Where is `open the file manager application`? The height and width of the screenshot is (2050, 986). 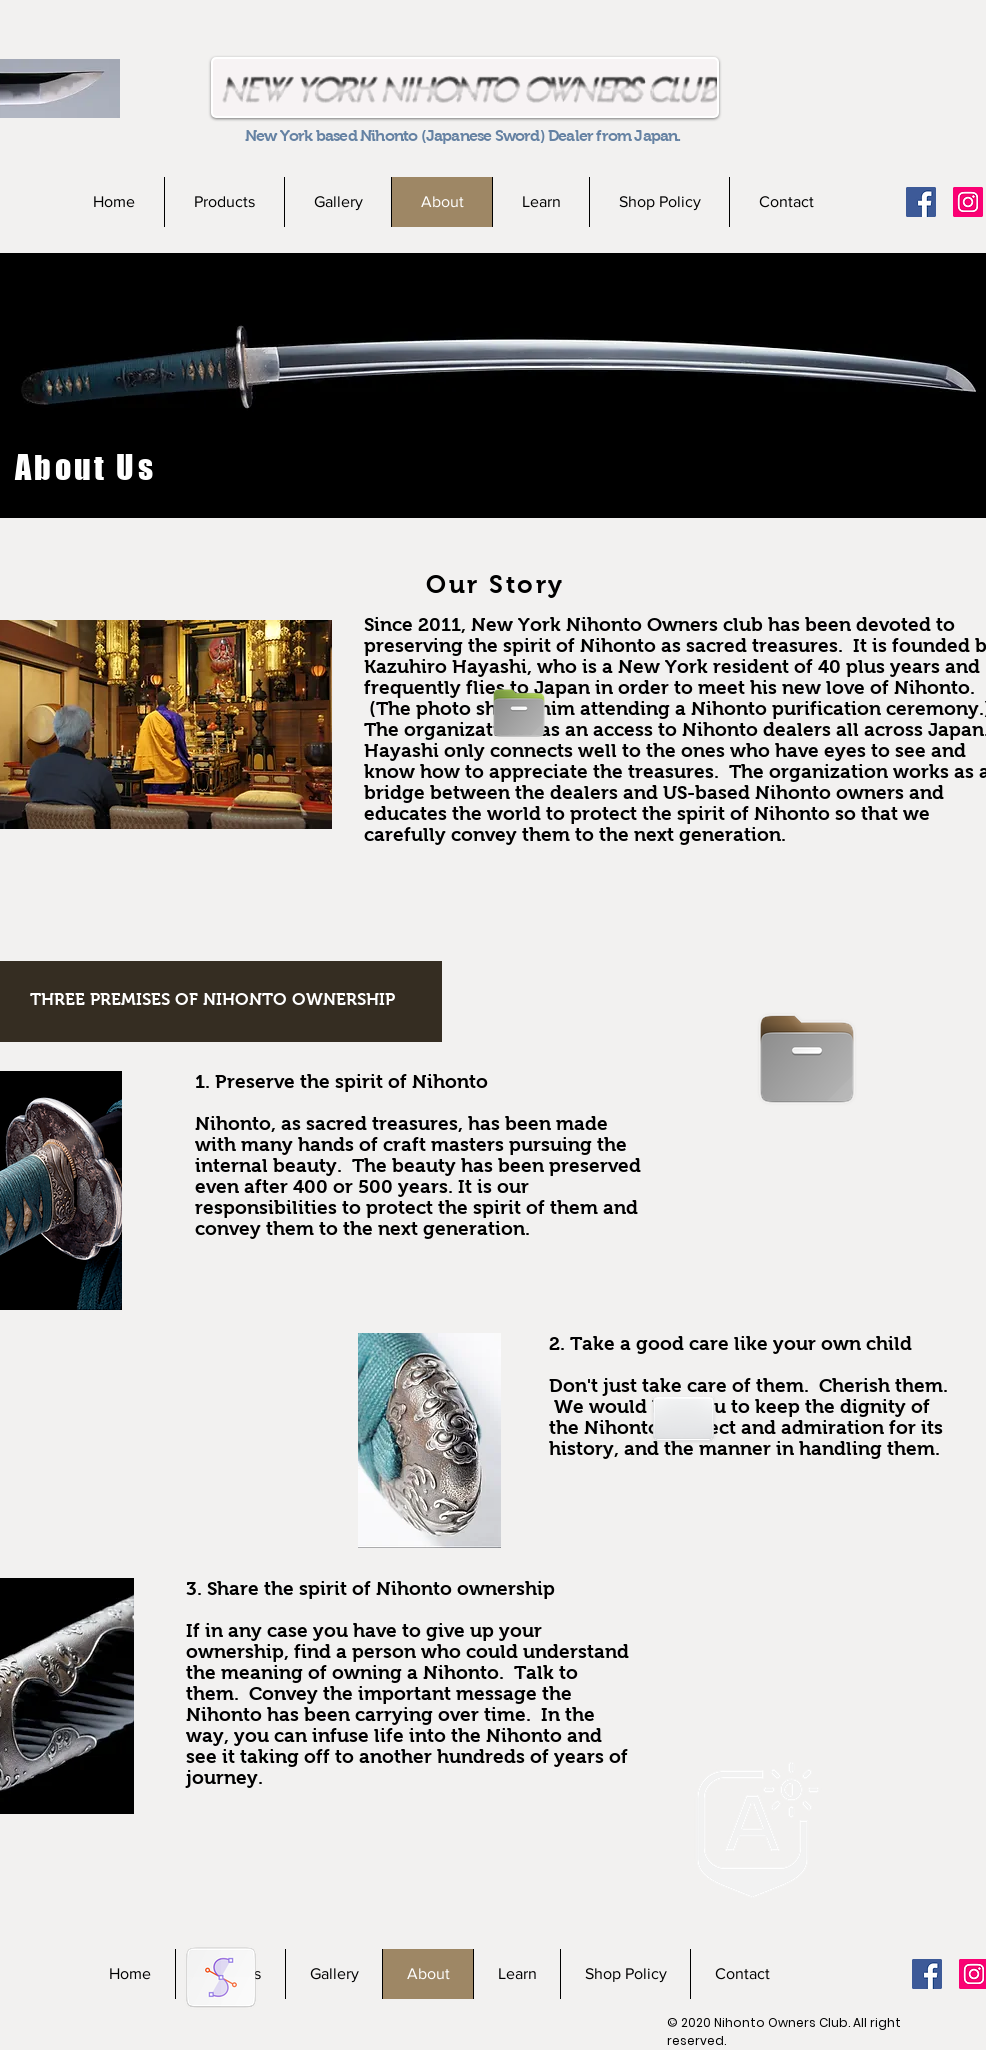 open the file manager application is located at coordinates (807, 1059).